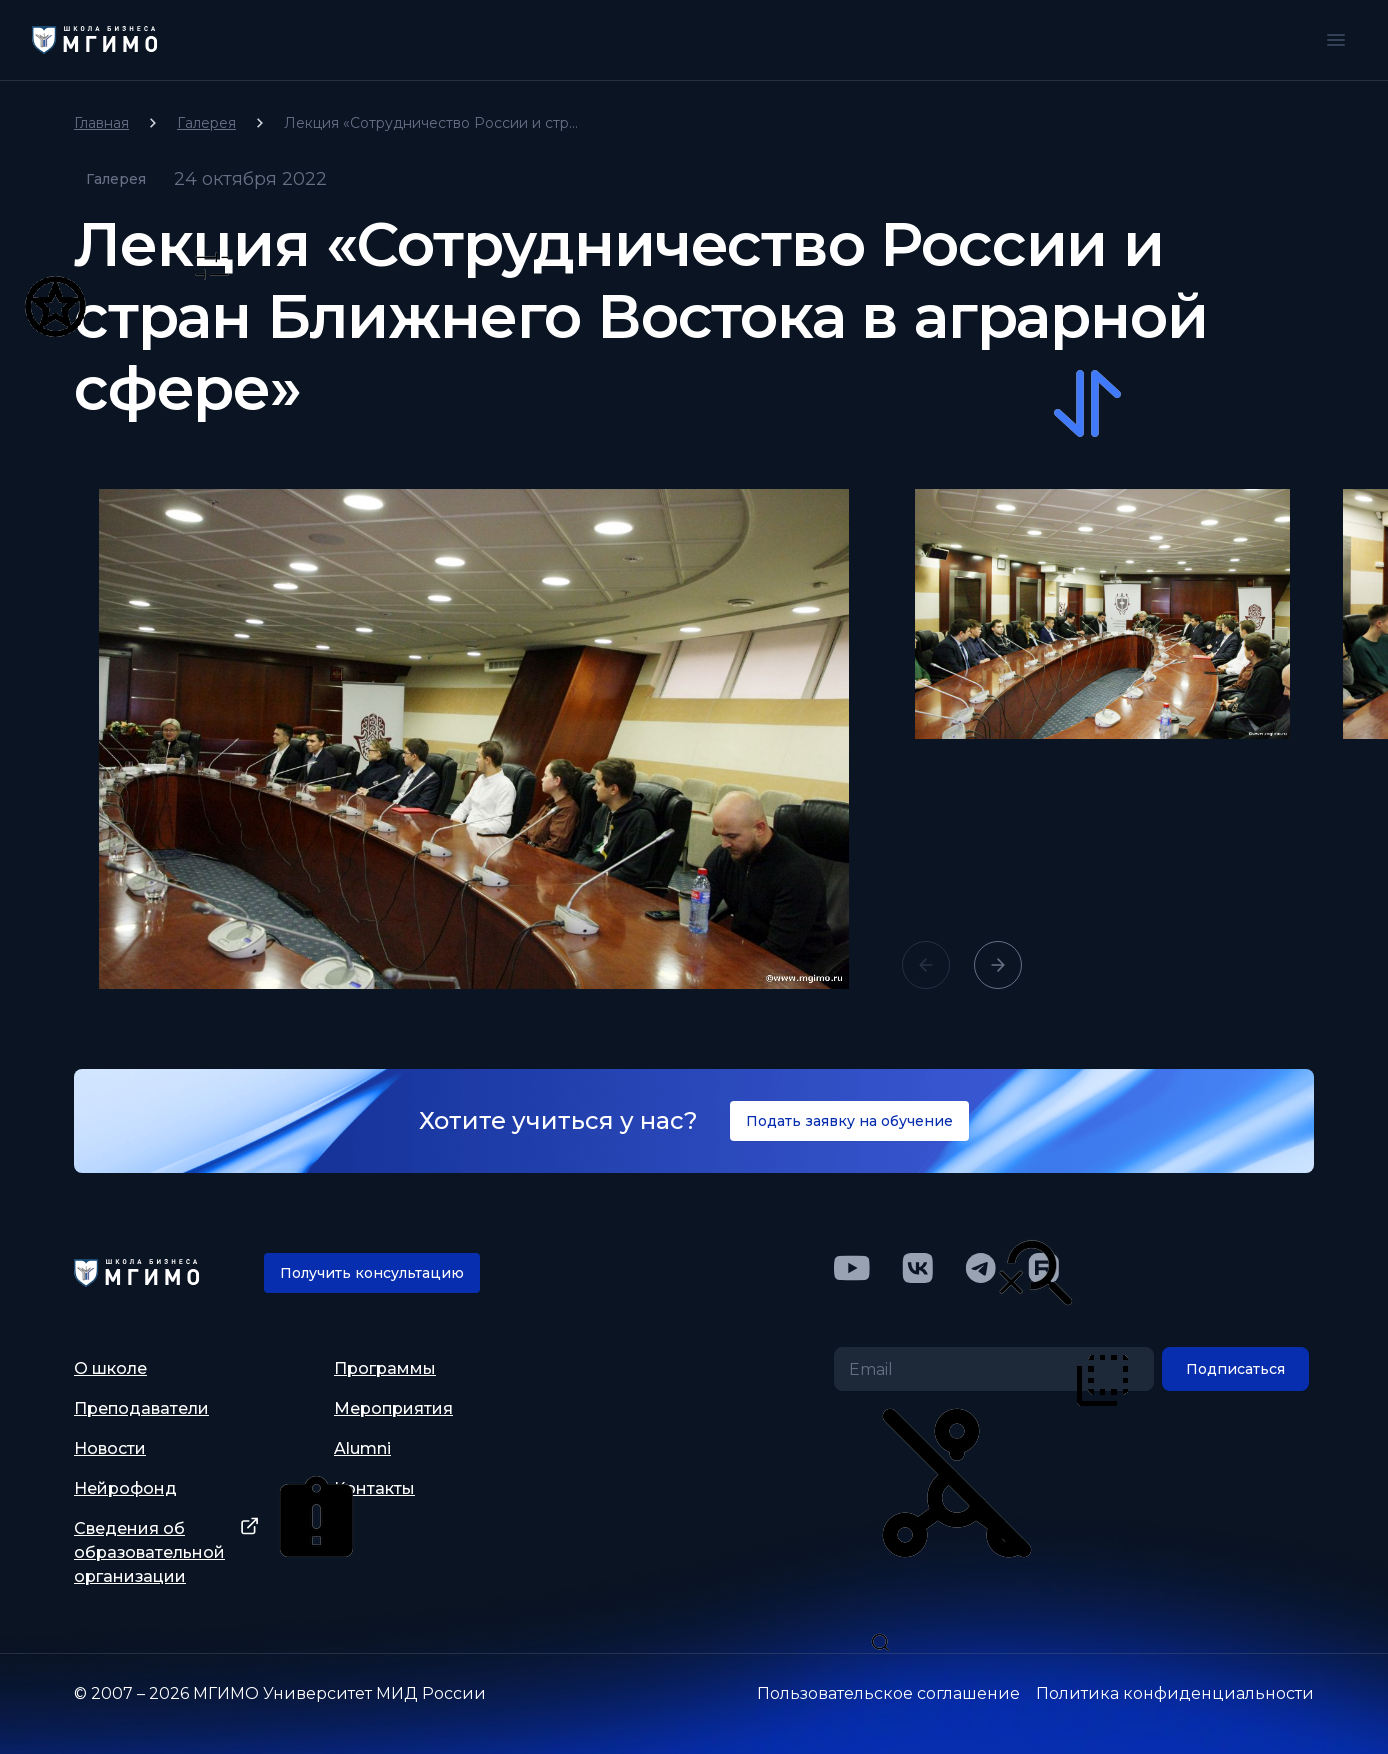  I want to click on search is disabled or unavailable, so click(1041, 1274).